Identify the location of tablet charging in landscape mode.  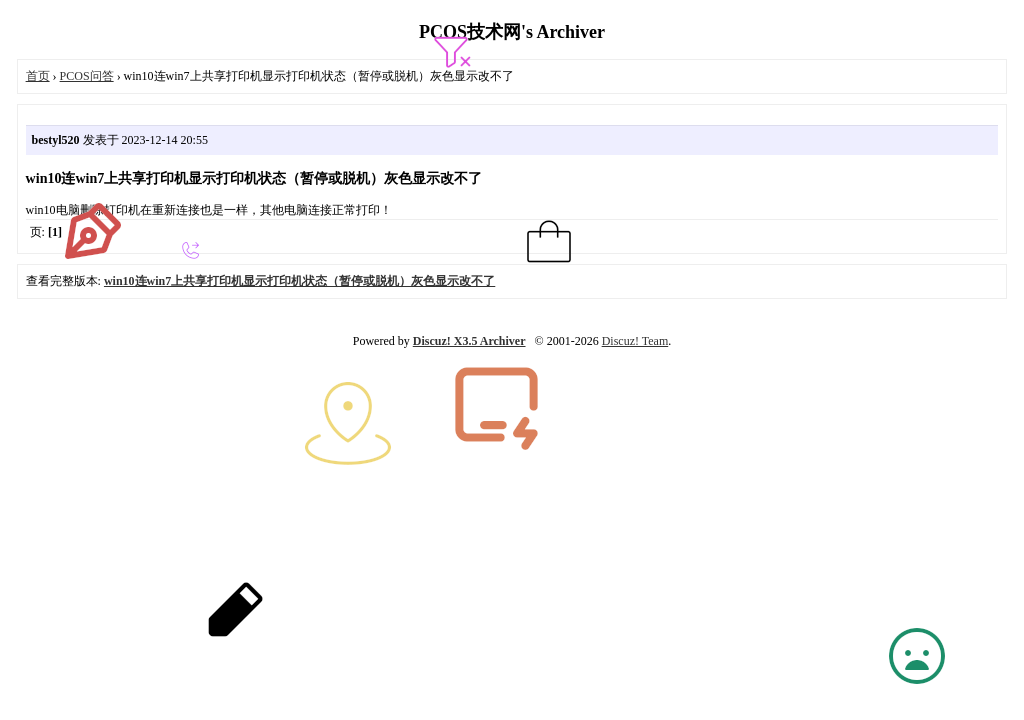
(496, 404).